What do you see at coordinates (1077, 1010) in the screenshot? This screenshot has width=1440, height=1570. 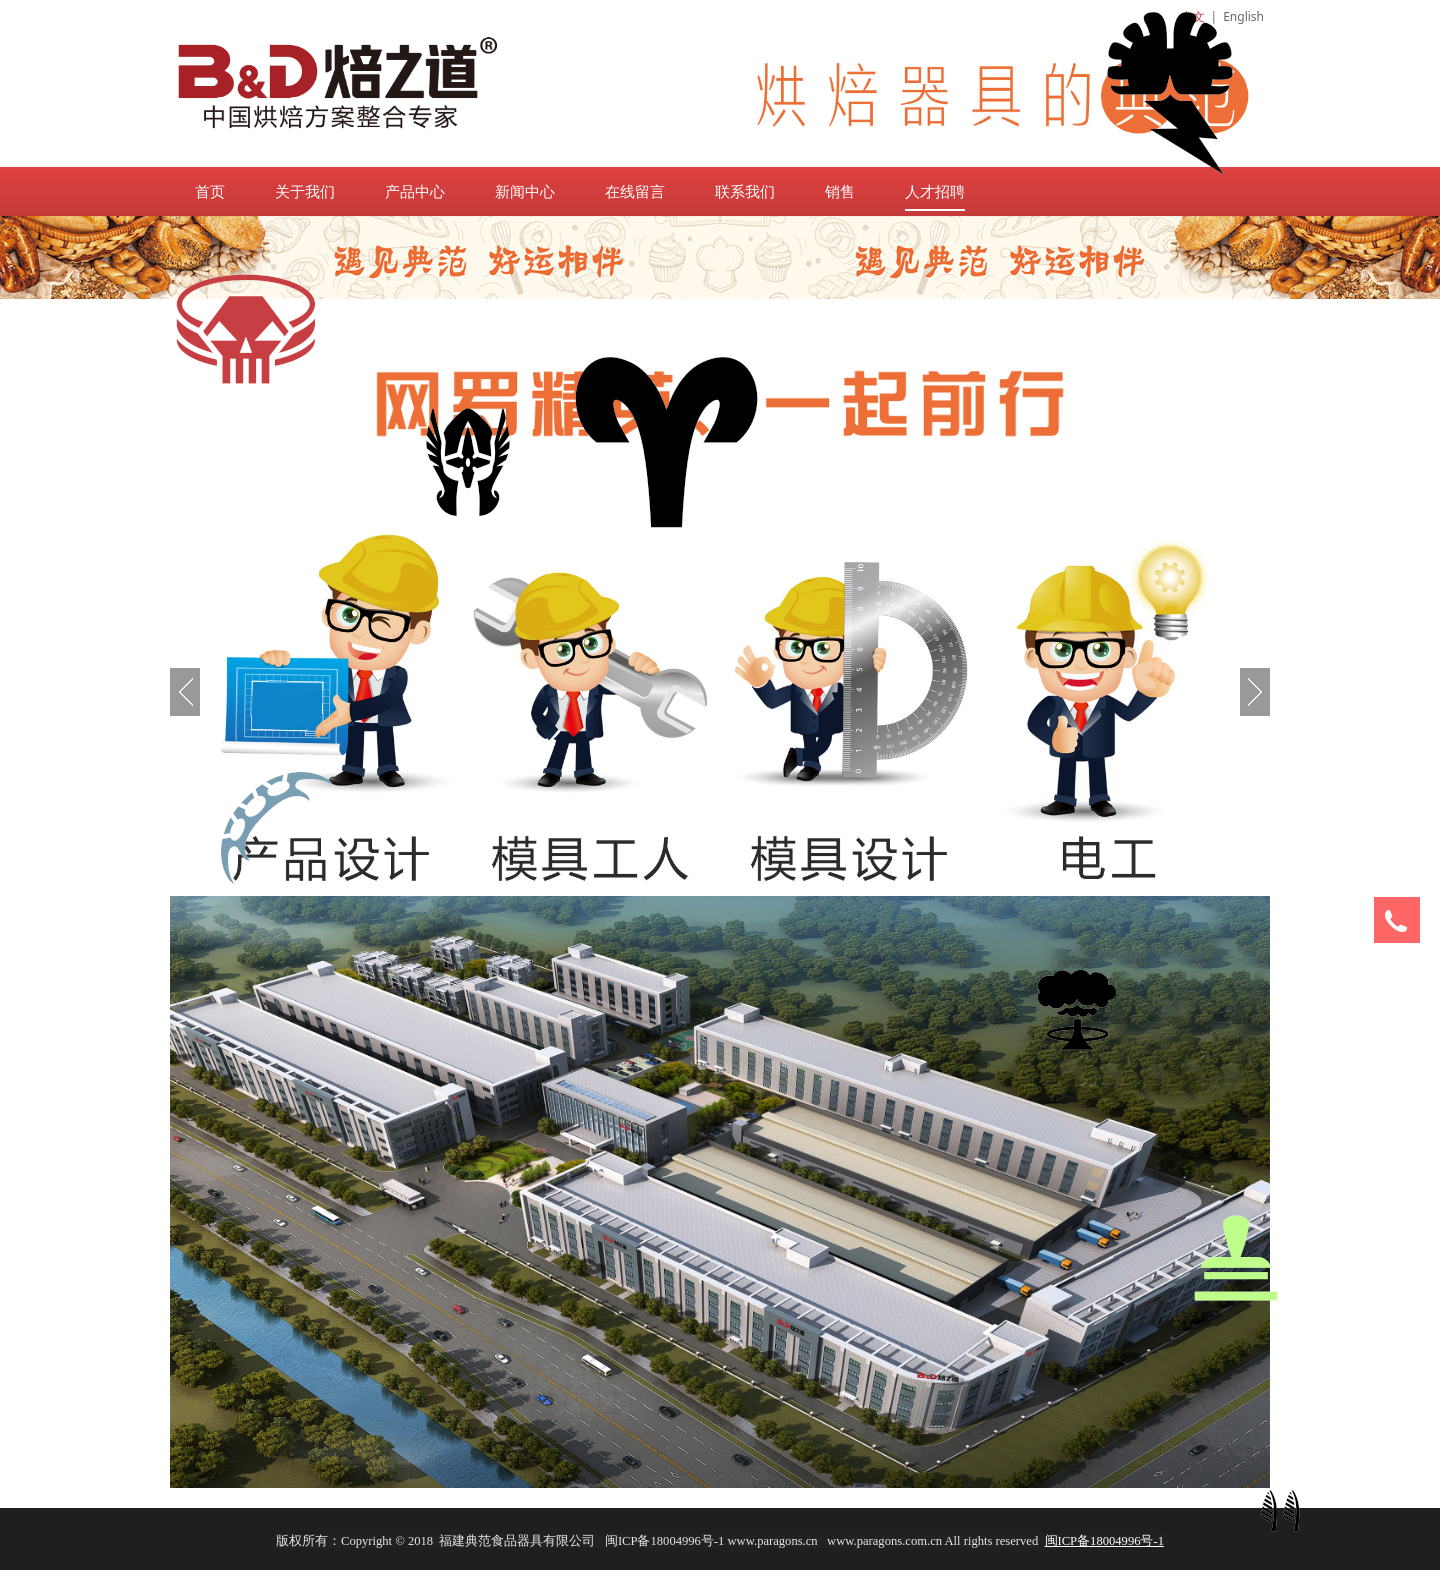 I see `indicates explosion or blast event in game` at bounding box center [1077, 1010].